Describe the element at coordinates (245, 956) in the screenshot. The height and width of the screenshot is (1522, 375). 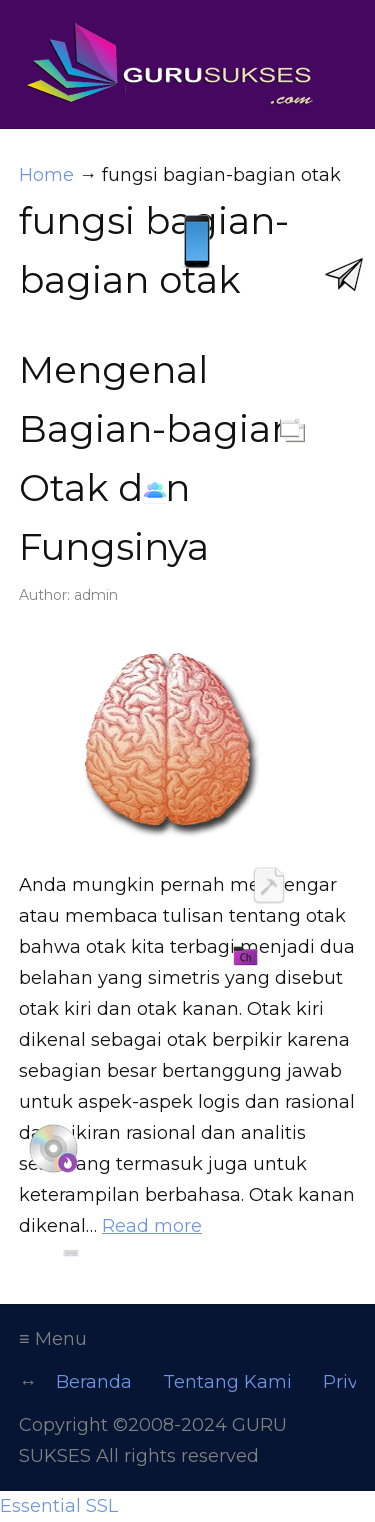
I see `open adobe character animator project folder` at that location.